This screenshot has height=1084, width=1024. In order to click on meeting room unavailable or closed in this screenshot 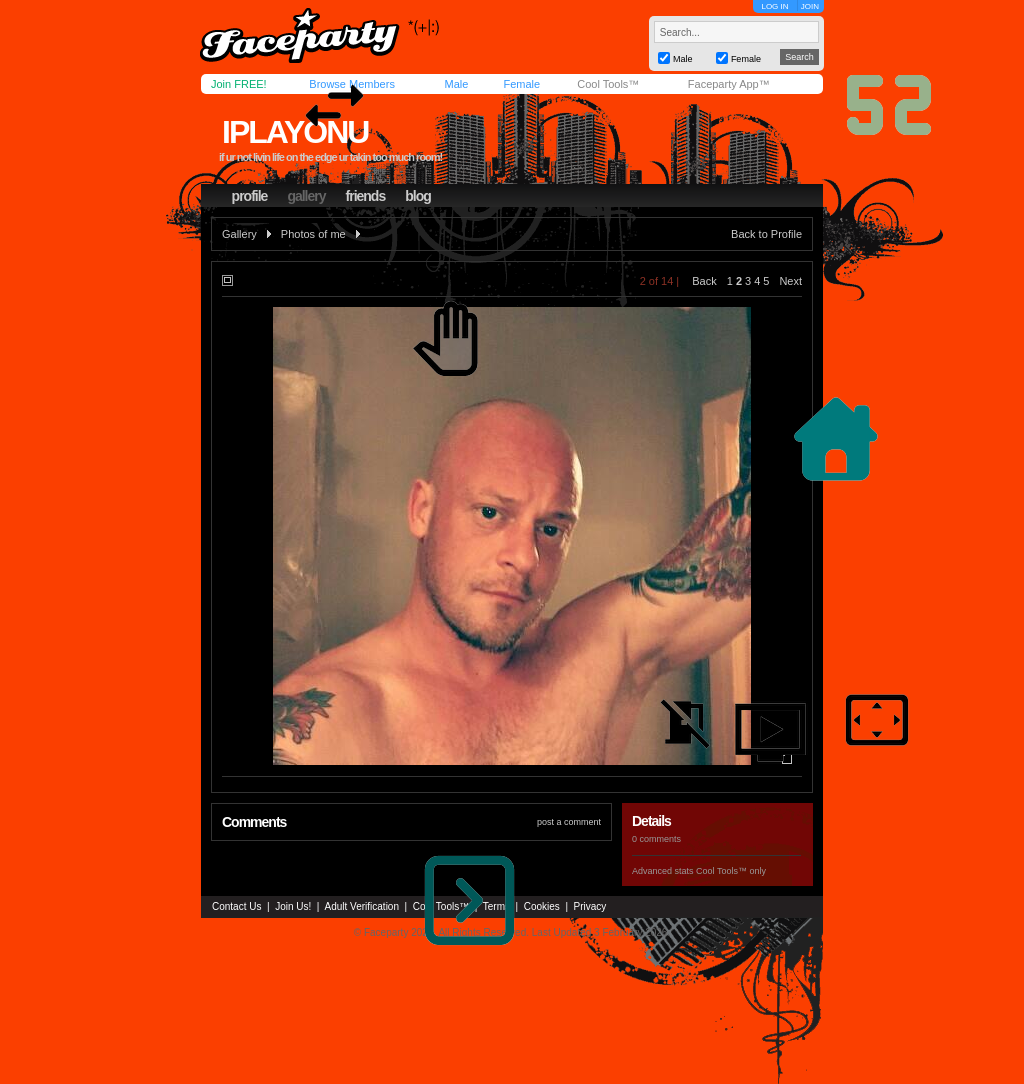, I will do `click(686, 722)`.